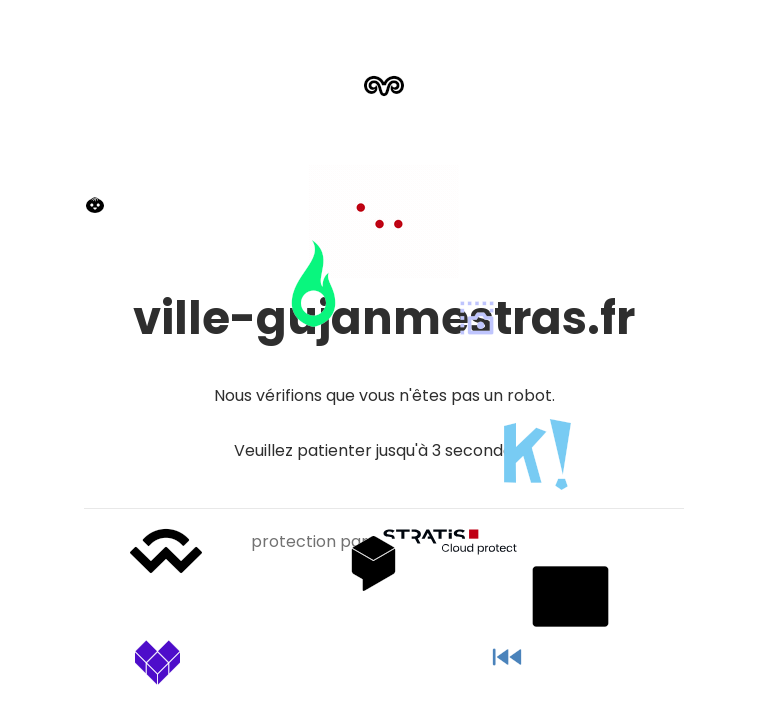  Describe the element at coordinates (384, 86) in the screenshot. I see `koç holding company logo` at that location.